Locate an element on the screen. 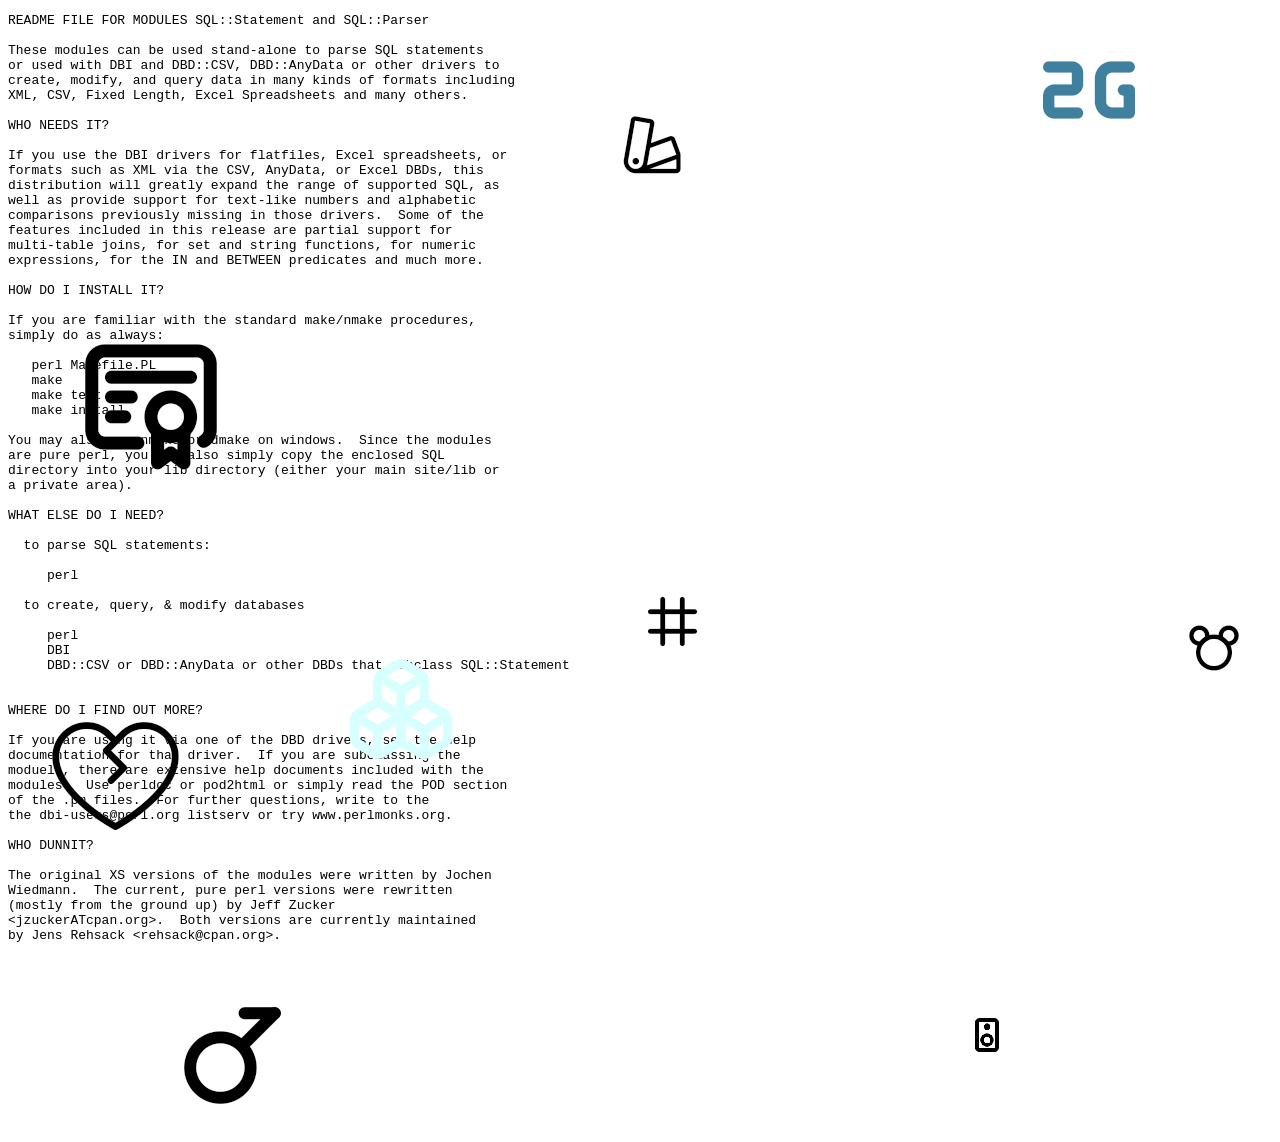 This screenshot has height=1142, width=1280. select demiboy gender identity is located at coordinates (232, 1055).